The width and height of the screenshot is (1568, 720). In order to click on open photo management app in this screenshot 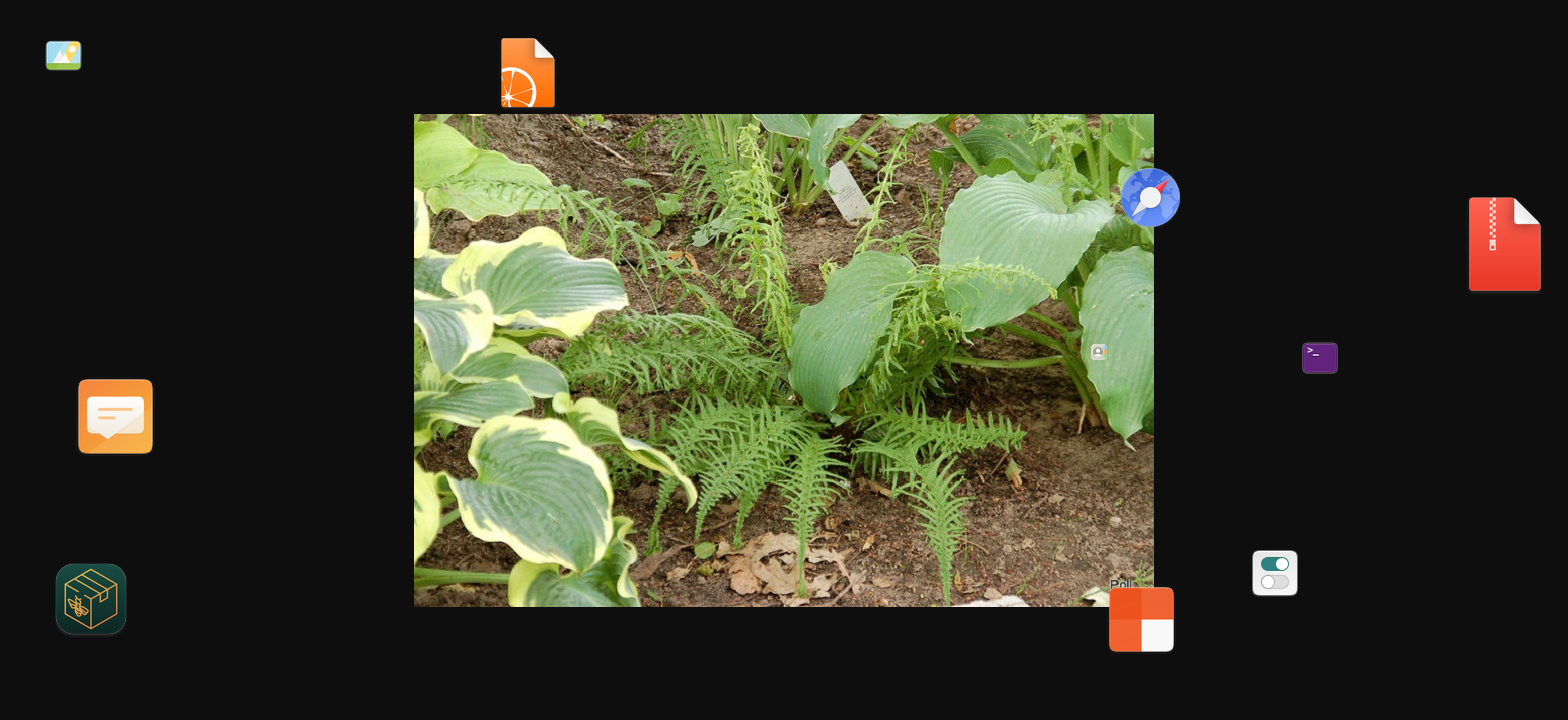, I will do `click(63, 55)`.